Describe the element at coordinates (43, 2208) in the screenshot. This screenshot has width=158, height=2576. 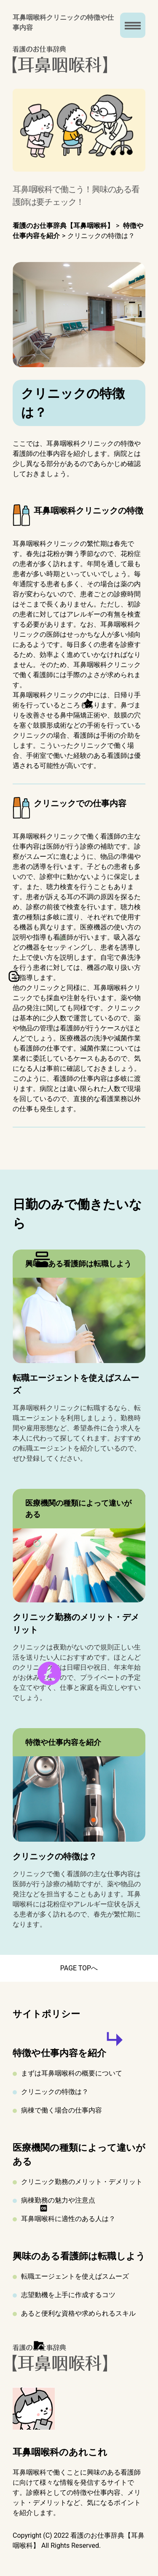
I see `open Last.fm profile or music scrobbling` at that location.